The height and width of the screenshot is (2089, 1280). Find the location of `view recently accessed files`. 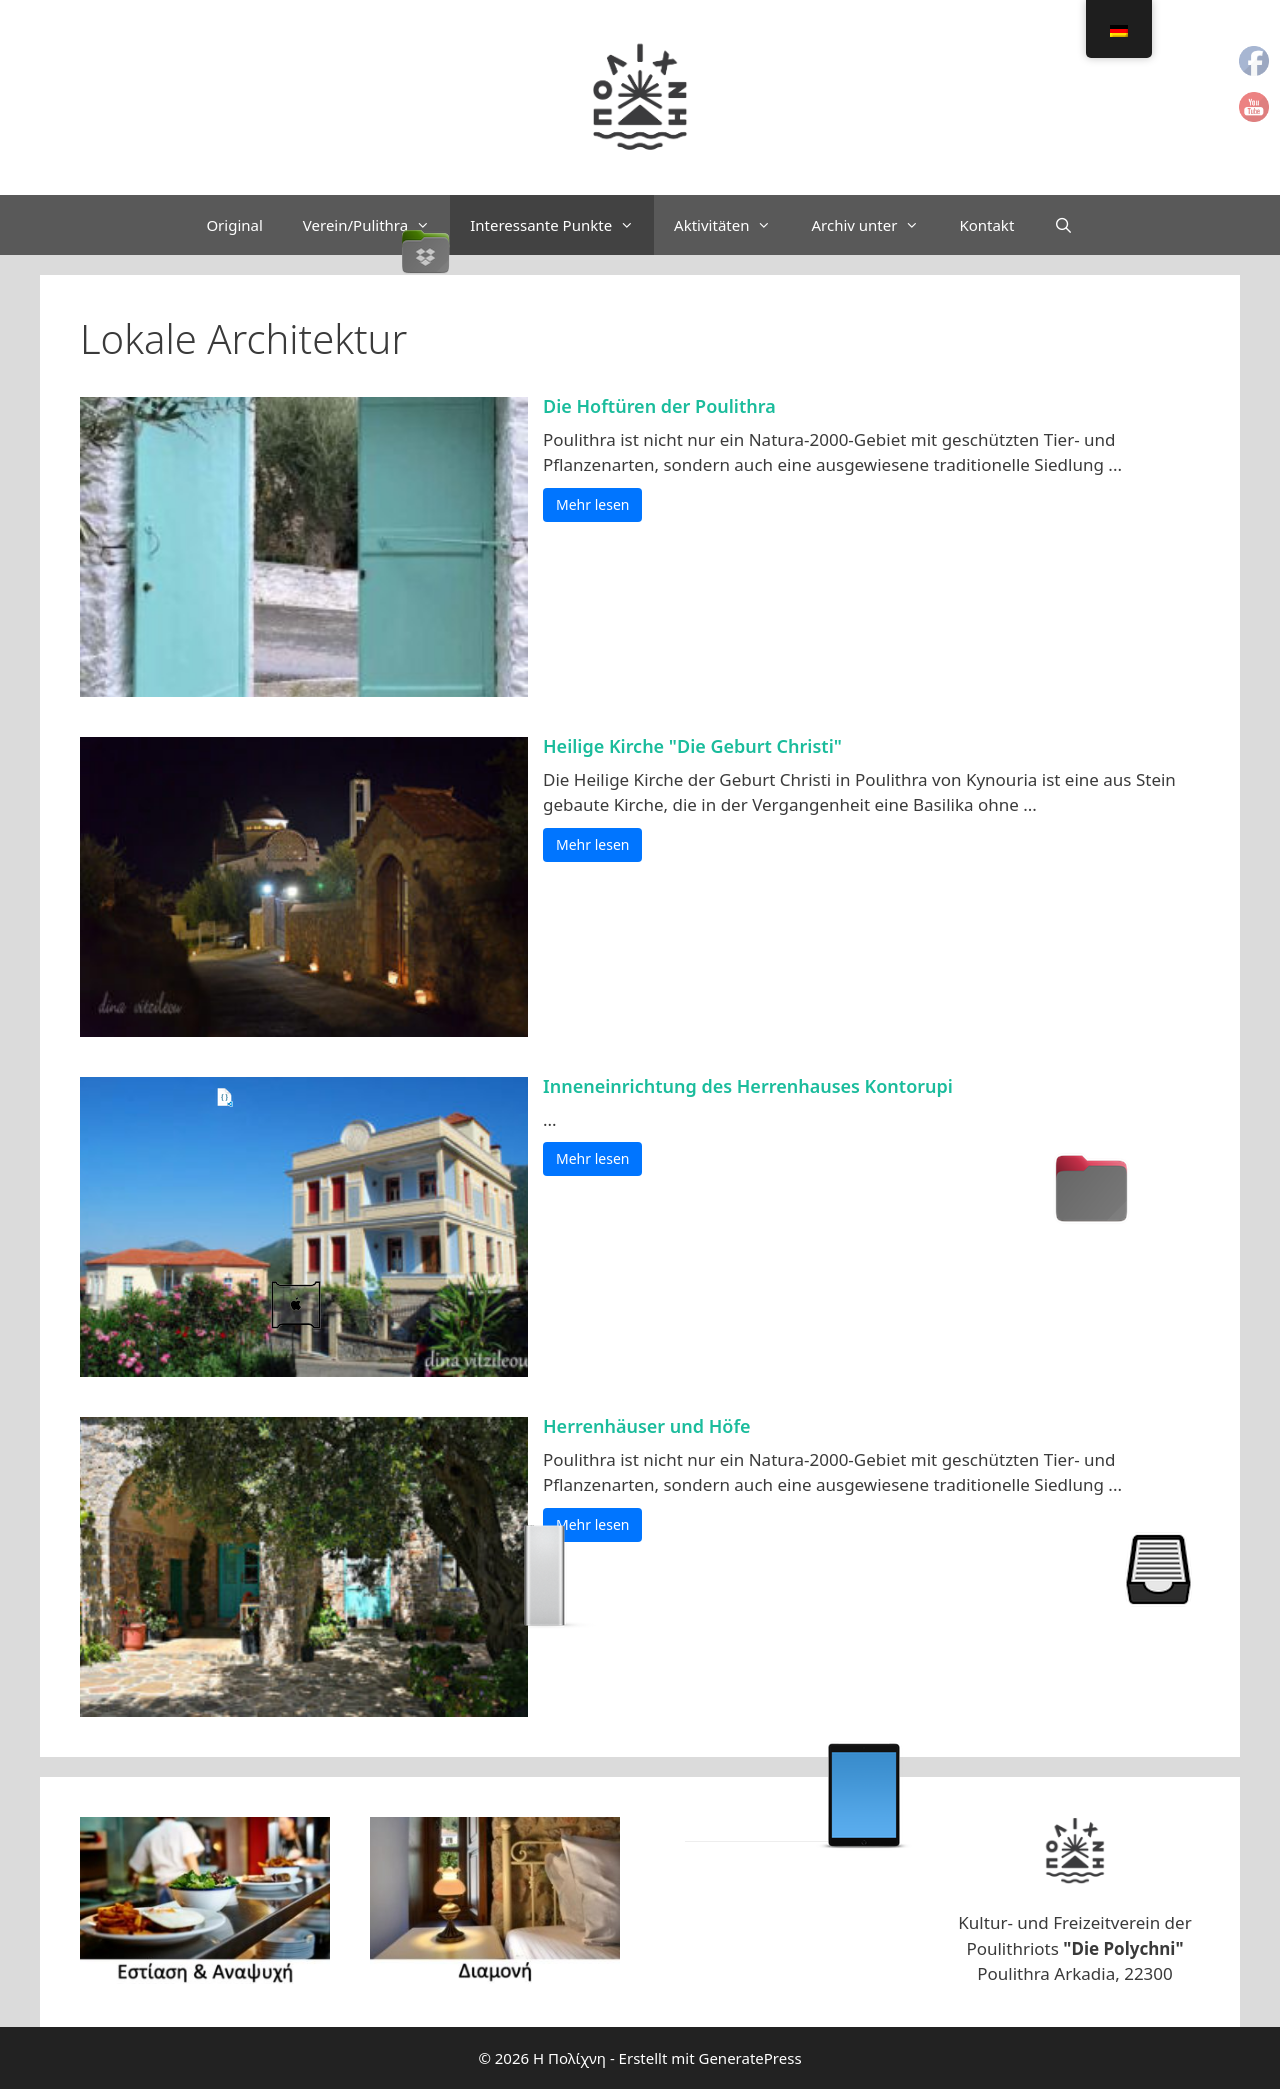

view recently accessed files is located at coordinates (1158, 1569).